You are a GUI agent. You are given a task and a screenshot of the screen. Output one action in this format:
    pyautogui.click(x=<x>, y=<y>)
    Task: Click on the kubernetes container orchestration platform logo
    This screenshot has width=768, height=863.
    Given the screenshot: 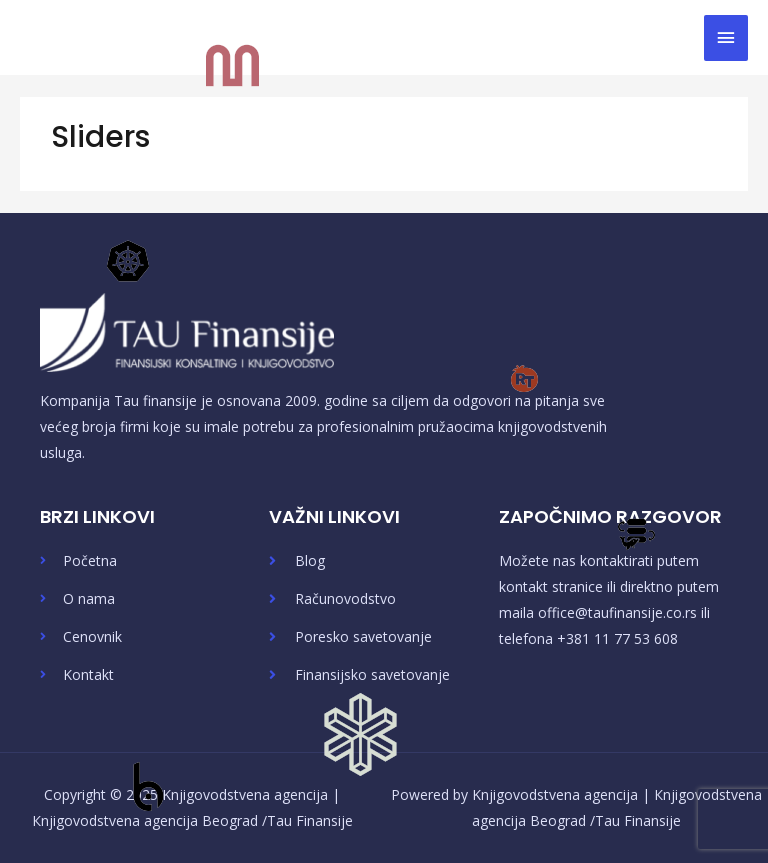 What is the action you would take?
    pyautogui.click(x=128, y=261)
    